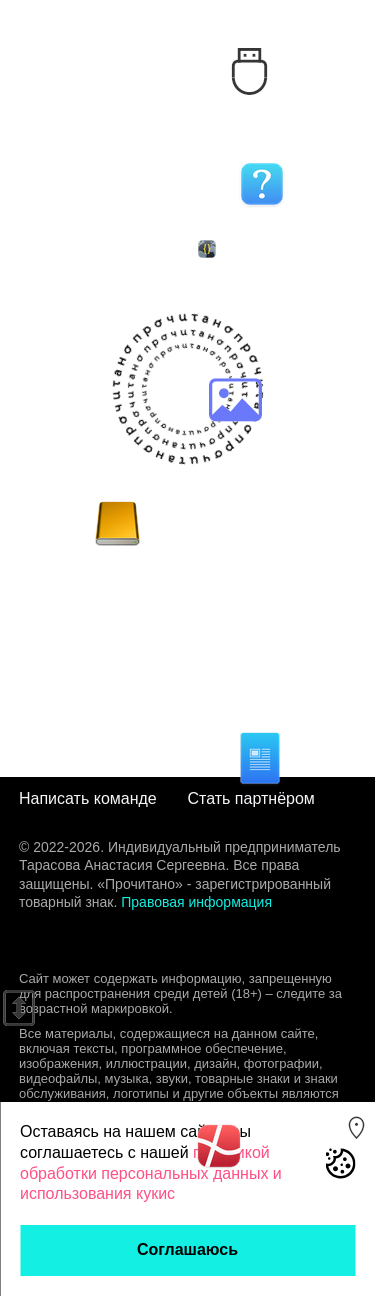 This screenshot has height=1296, width=375. I want to click on indicates a help or information dialog, so click(262, 185).